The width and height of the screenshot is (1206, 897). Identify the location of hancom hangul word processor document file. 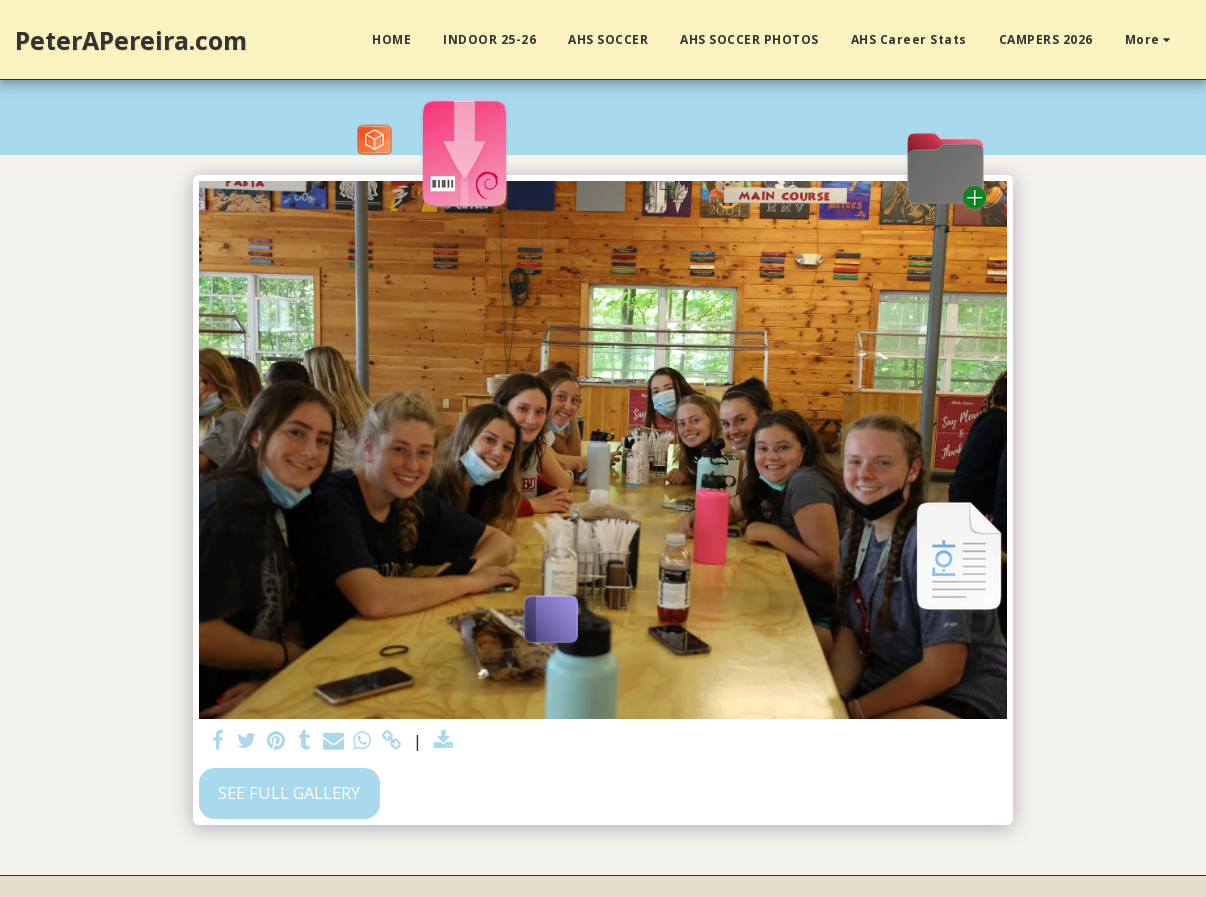
(959, 556).